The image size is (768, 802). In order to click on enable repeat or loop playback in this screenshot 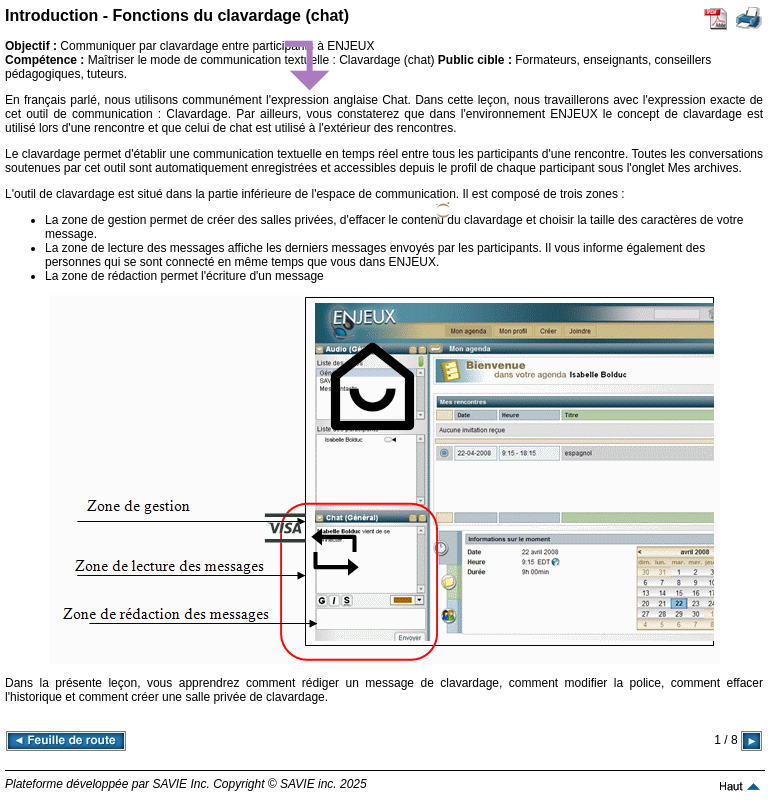, I will do `click(335, 552)`.